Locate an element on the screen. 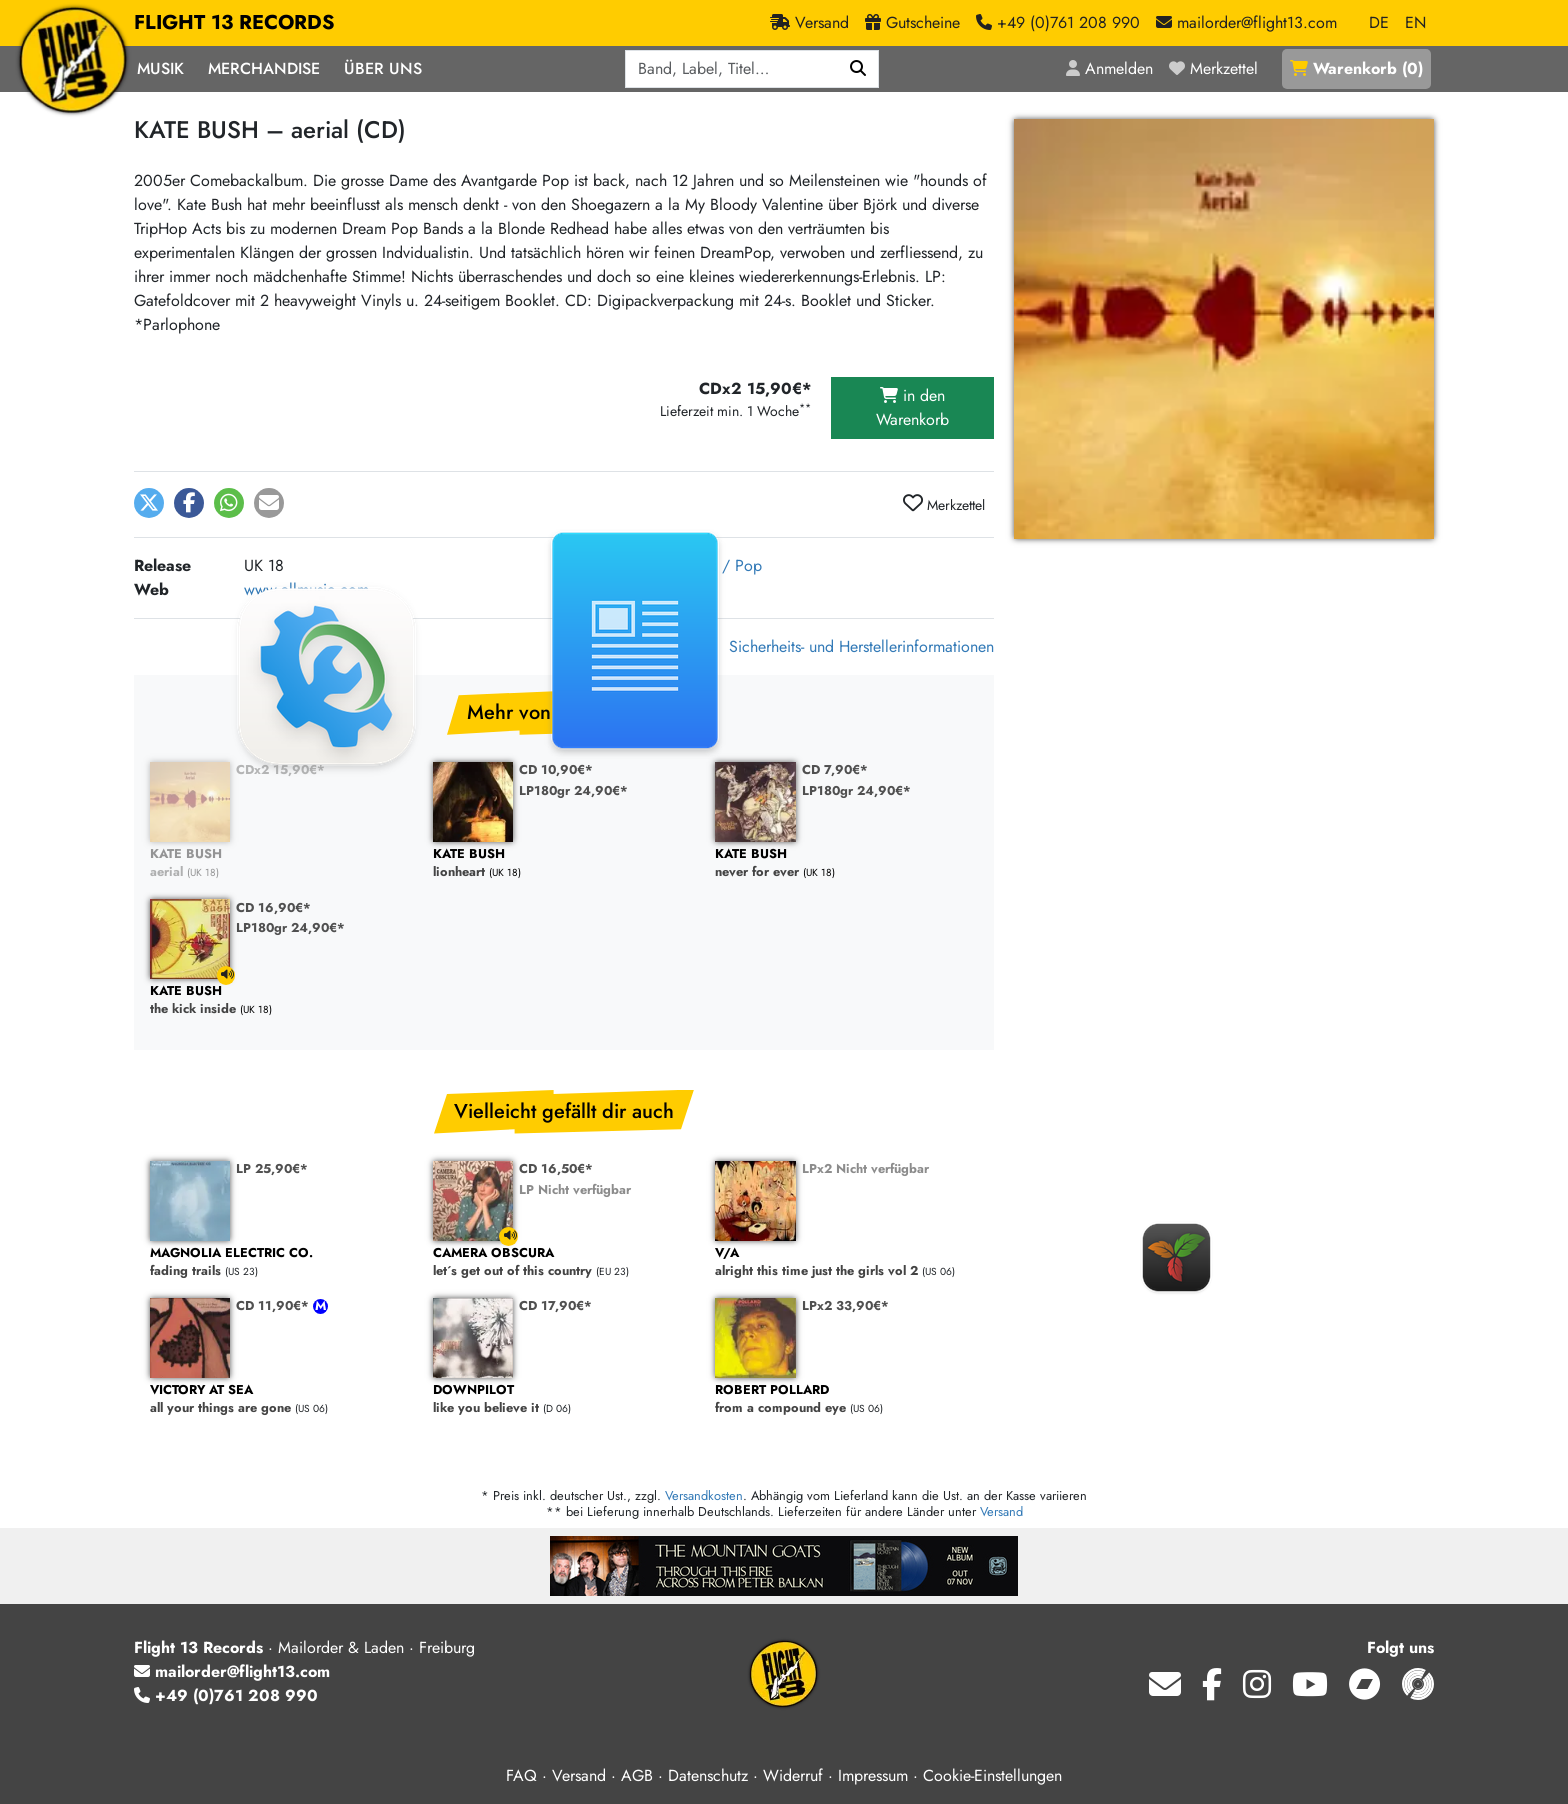 This screenshot has width=1568, height=1804. microsoft word template file is located at coordinates (635, 644).